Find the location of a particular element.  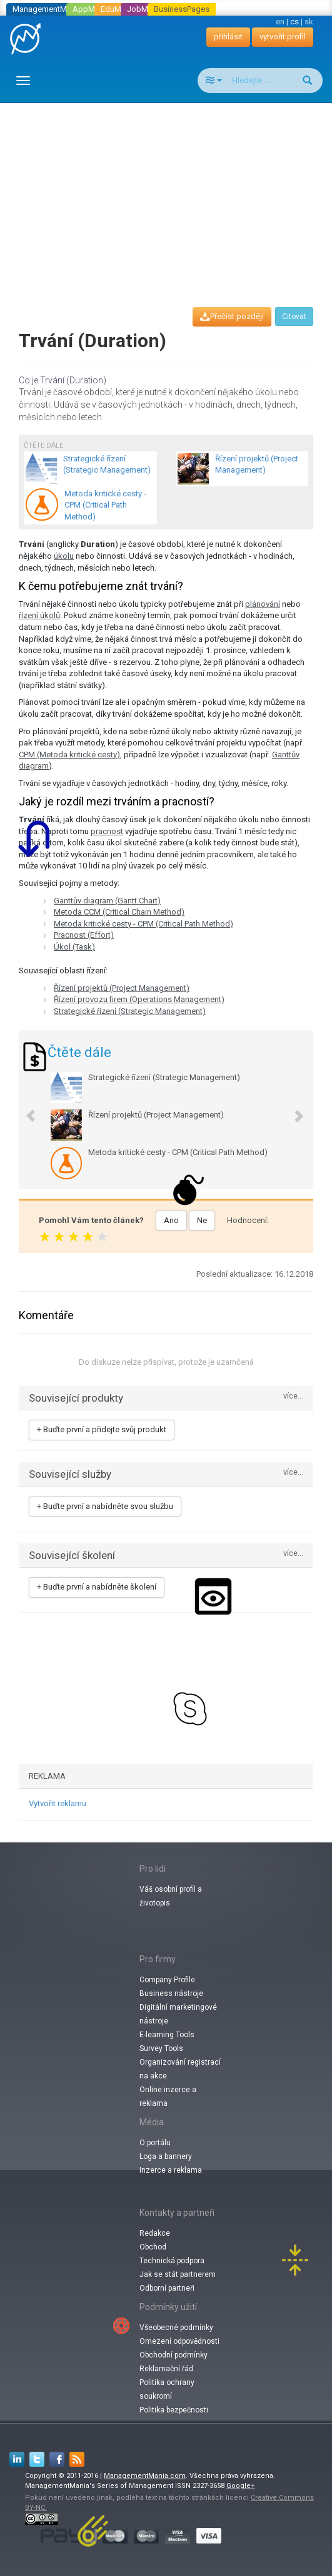

undo or reverse last action is located at coordinates (35, 838).